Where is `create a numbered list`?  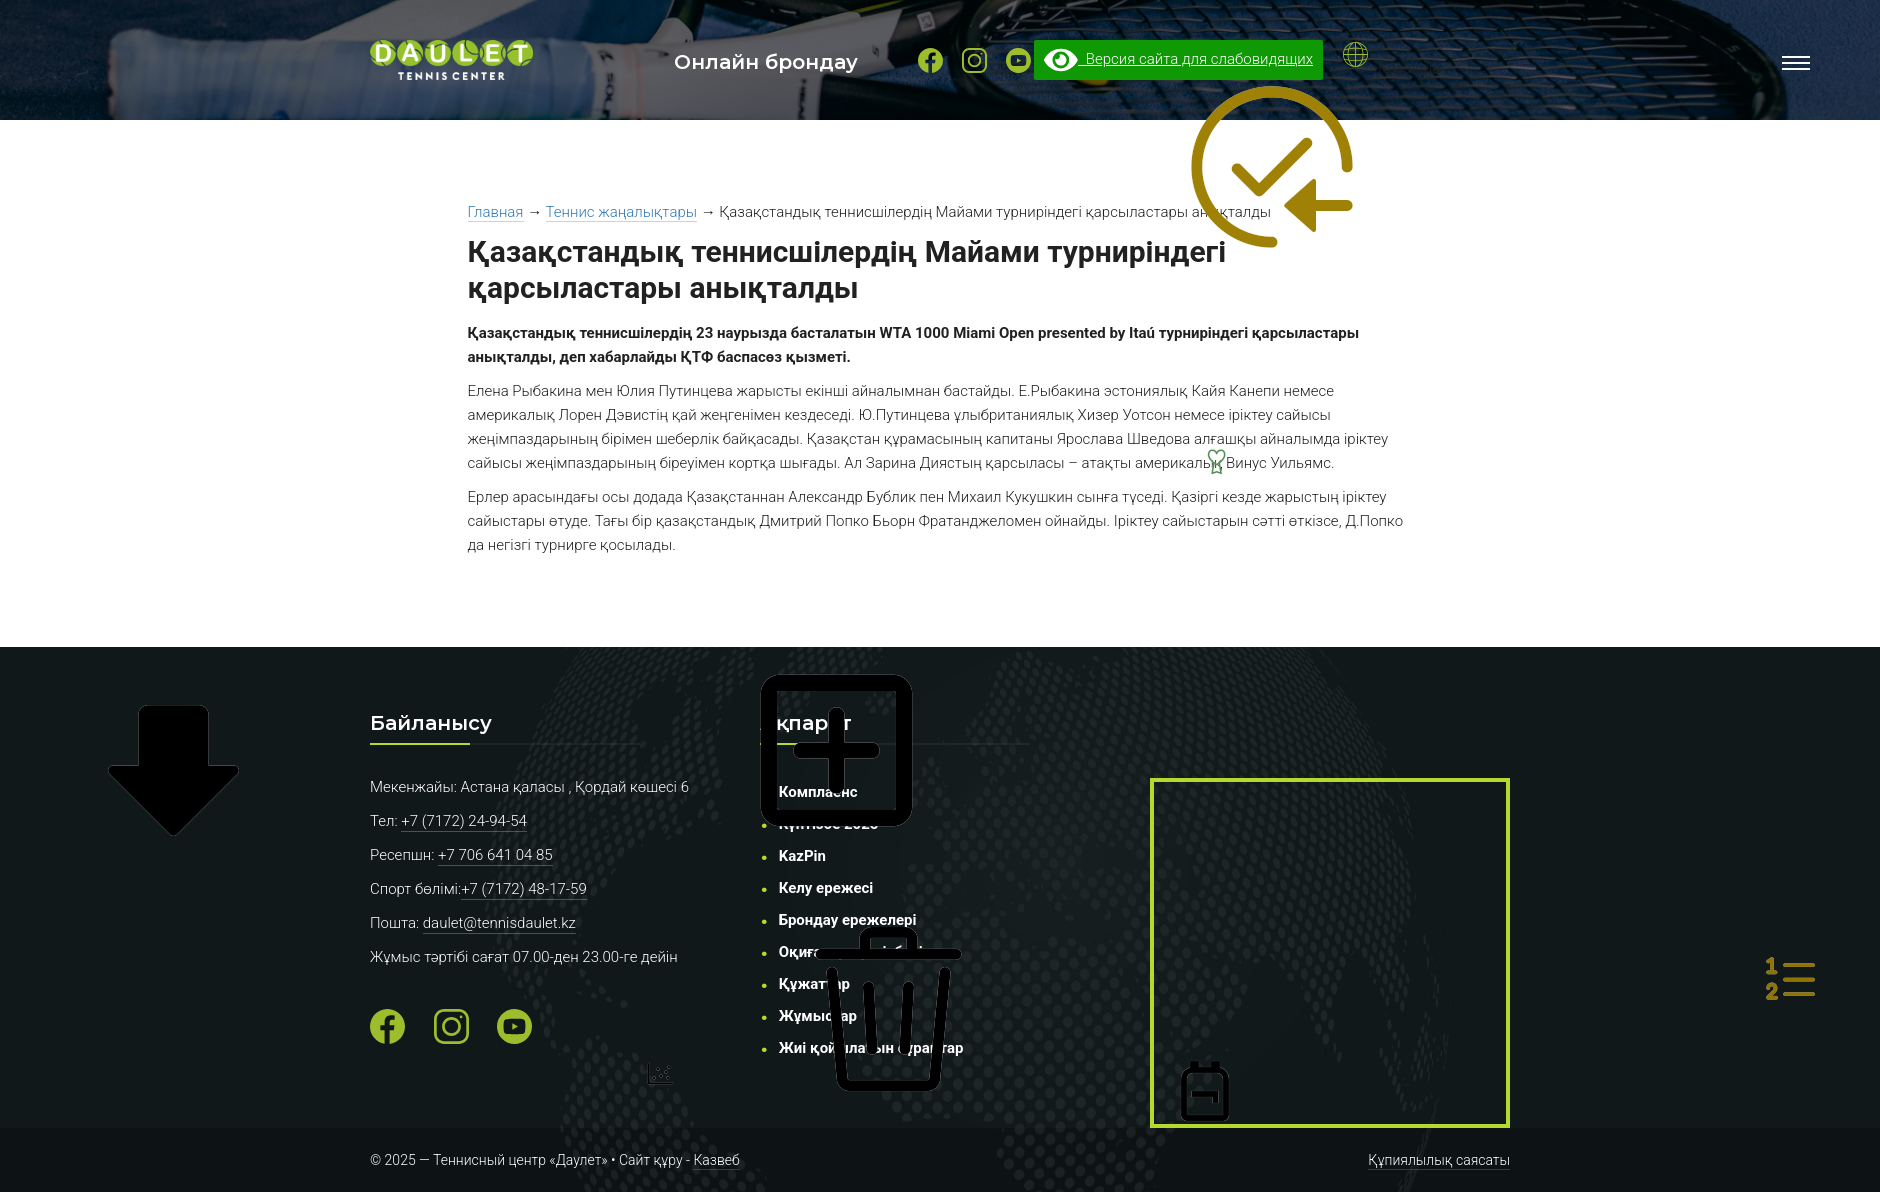
create a numbered list is located at coordinates (1793, 979).